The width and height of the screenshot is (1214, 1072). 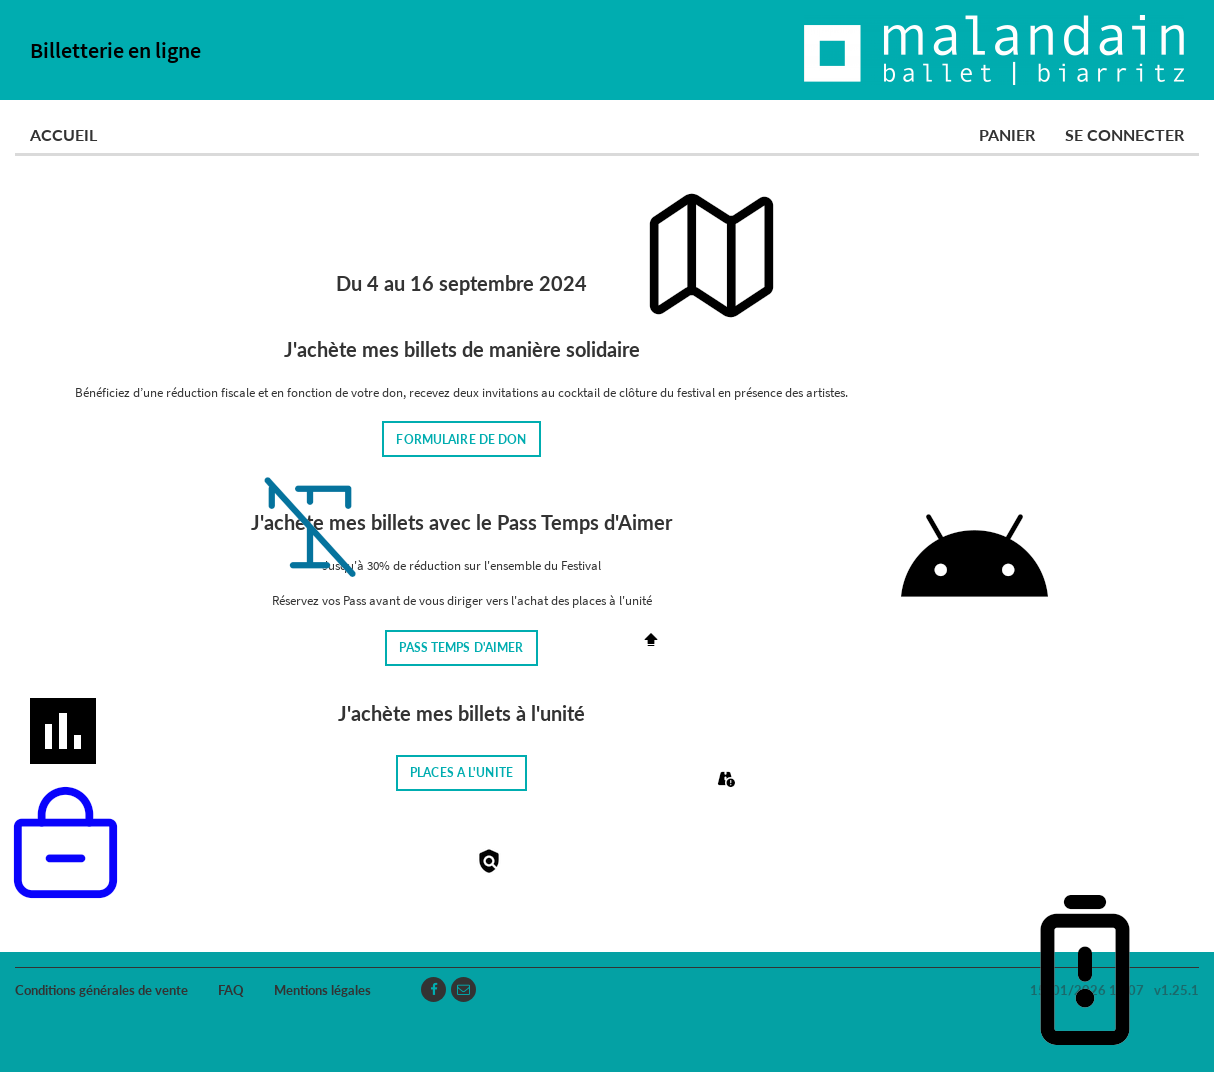 What do you see at coordinates (1085, 970) in the screenshot?
I see `indicates low battery warning` at bounding box center [1085, 970].